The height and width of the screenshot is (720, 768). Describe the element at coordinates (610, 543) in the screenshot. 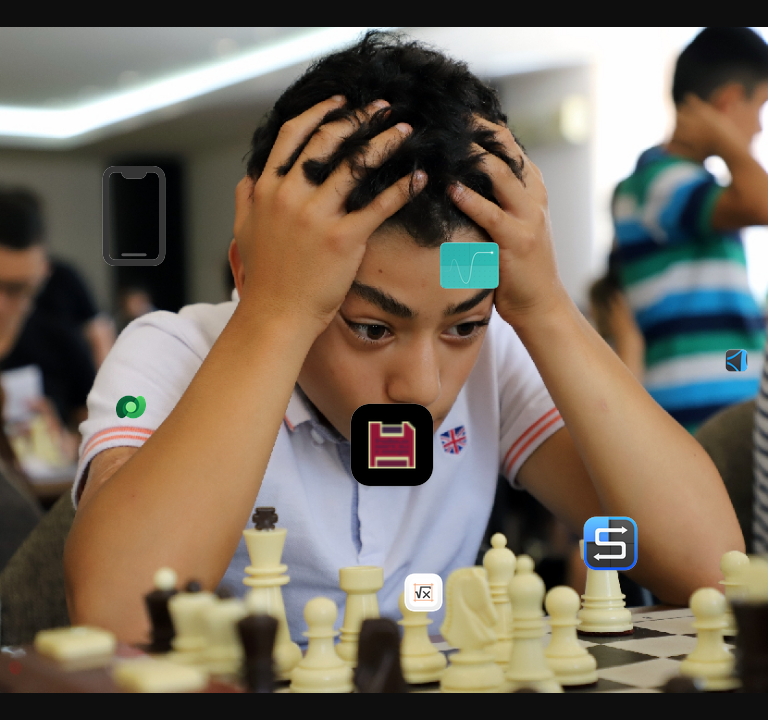

I see `configure windows network sharing settings` at that location.